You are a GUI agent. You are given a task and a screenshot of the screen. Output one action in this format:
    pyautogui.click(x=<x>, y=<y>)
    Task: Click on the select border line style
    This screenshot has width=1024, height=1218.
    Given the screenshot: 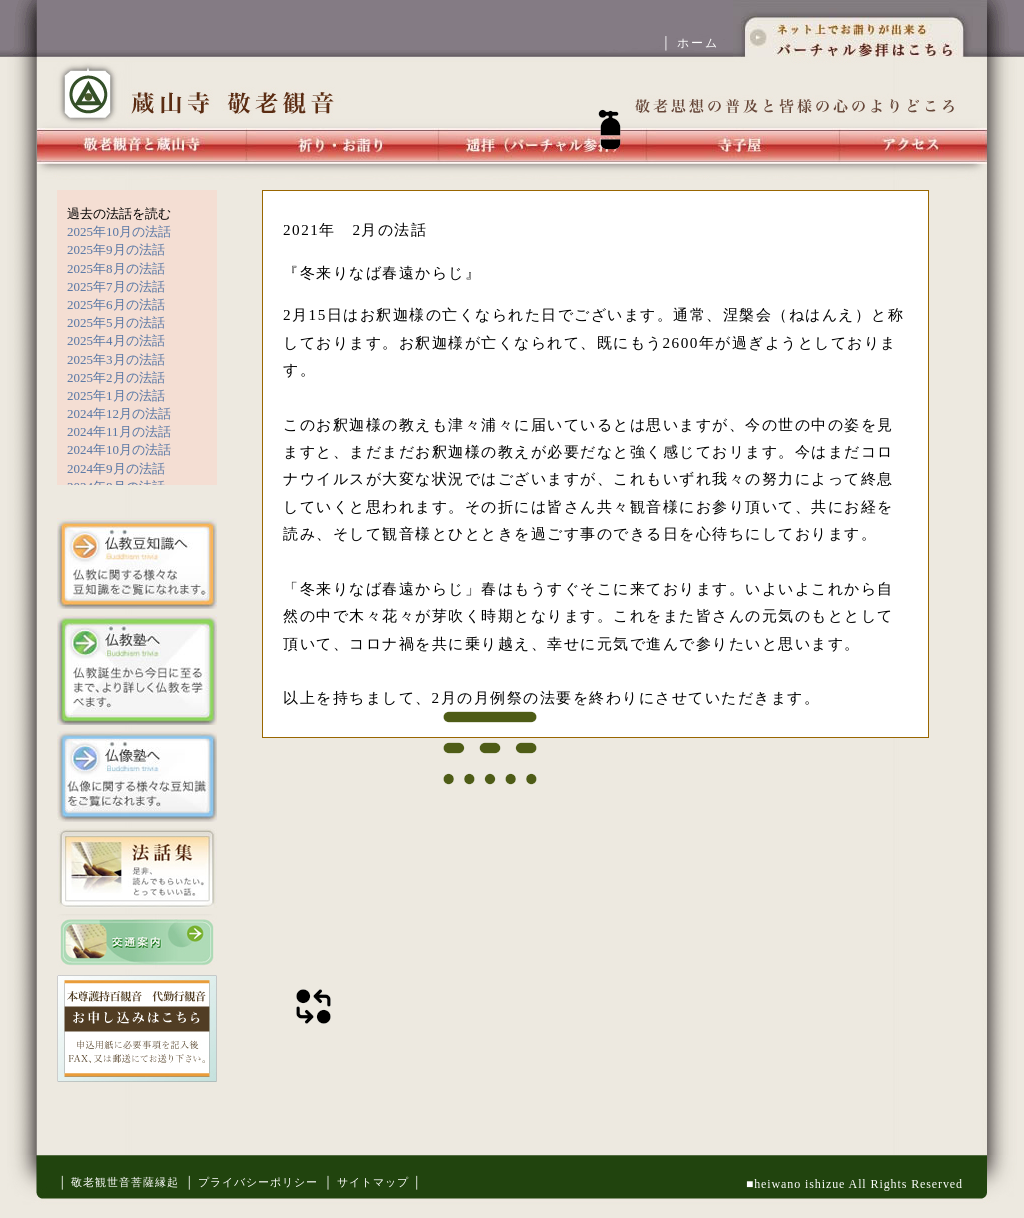 What is the action you would take?
    pyautogui.click(x=490, y=748)
    